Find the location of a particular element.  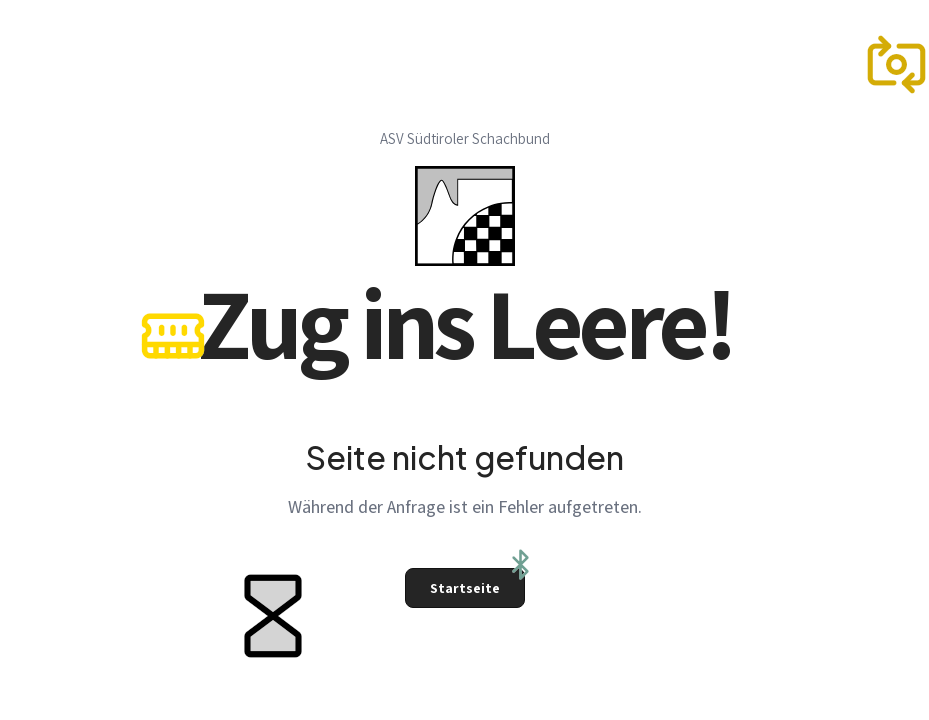

indicates a loading or processing state is located at coordinates (273, 616).